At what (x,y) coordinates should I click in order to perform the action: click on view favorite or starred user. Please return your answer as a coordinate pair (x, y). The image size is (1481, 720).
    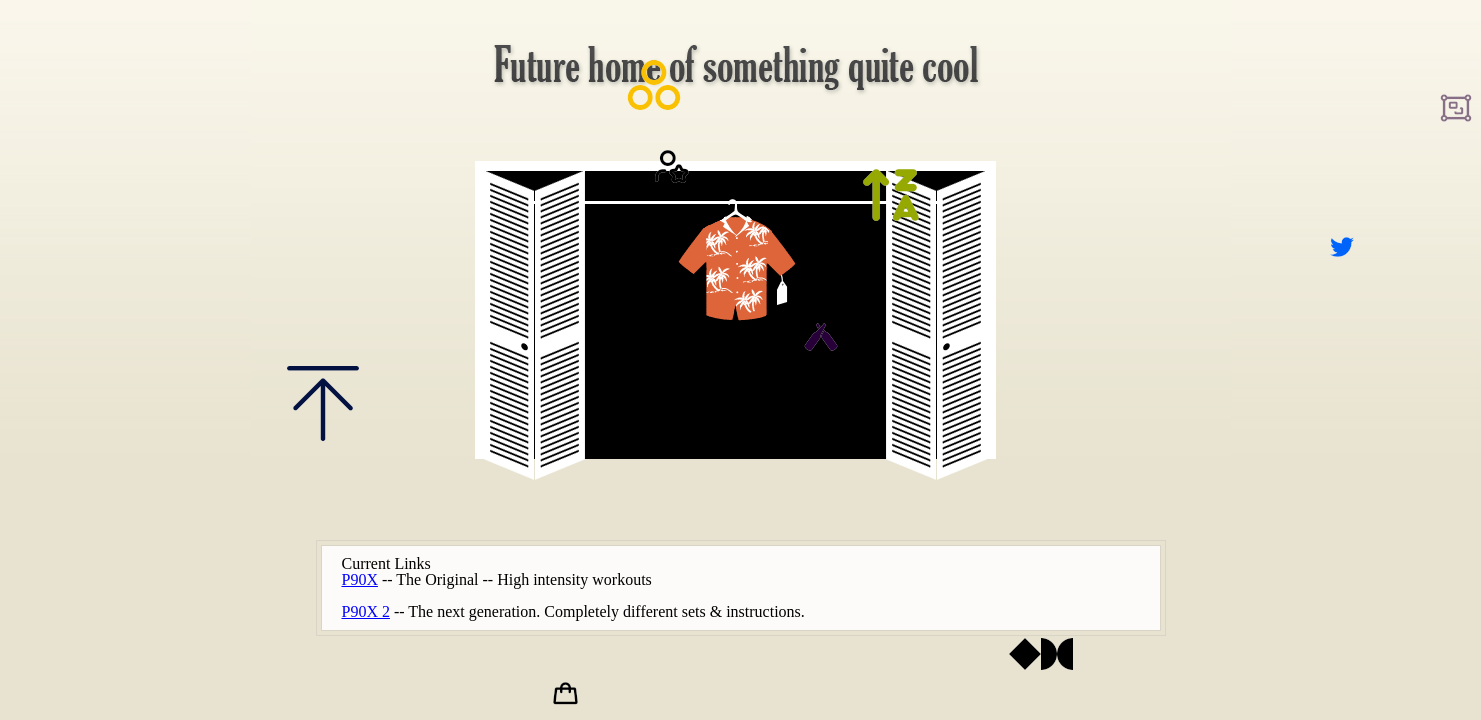
    Looking at the image, I should click on (671, 166).